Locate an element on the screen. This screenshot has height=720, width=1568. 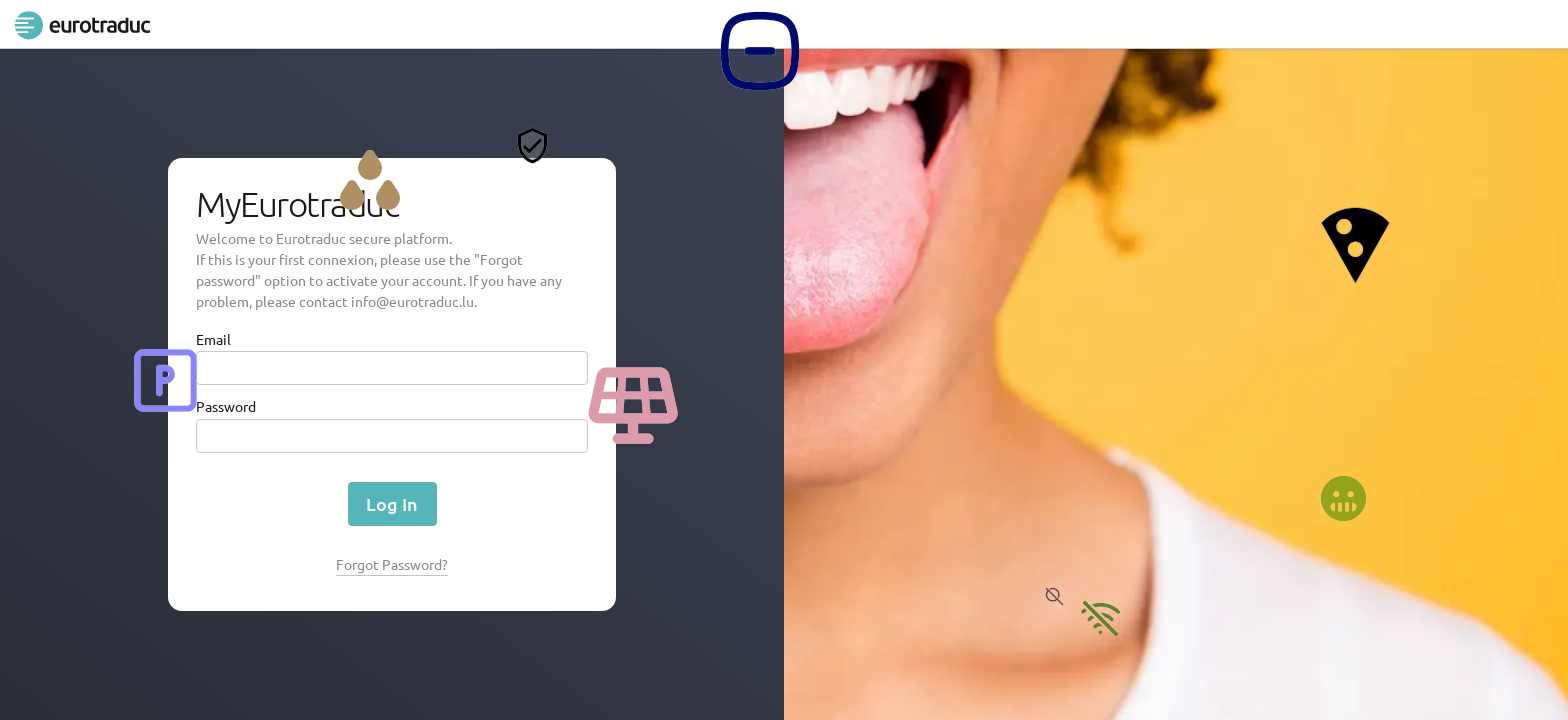
access solar energy or power settings is located at coordinates (633, 403).